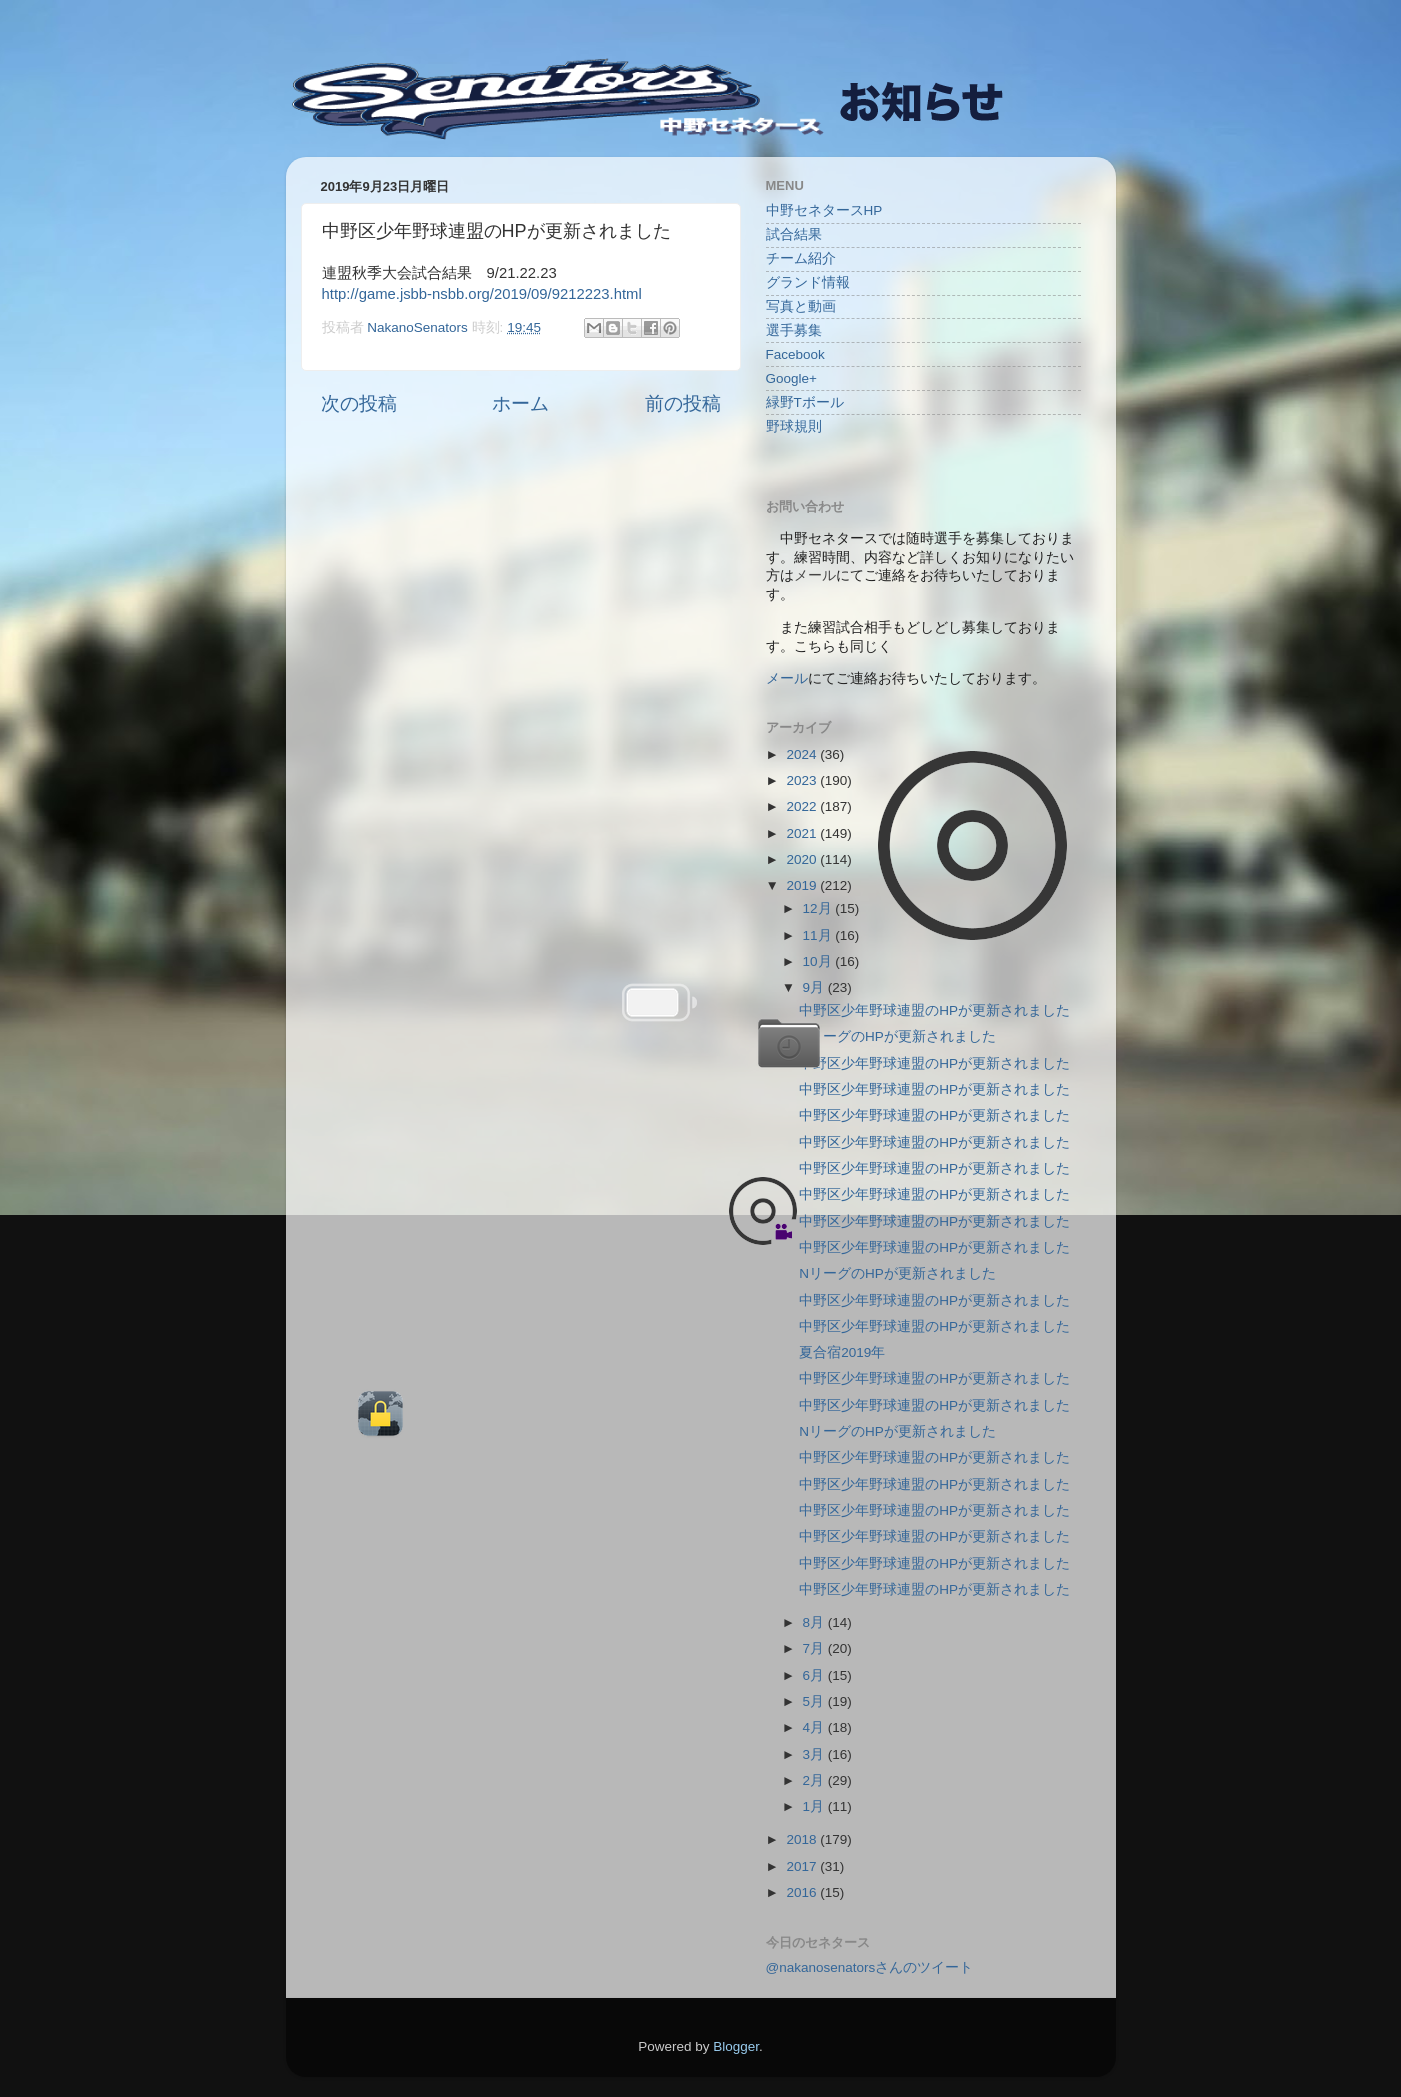 This screenshot has width=1401, height=2097. I want to click on indicates video disc or DVD media, so click(763, 1211).